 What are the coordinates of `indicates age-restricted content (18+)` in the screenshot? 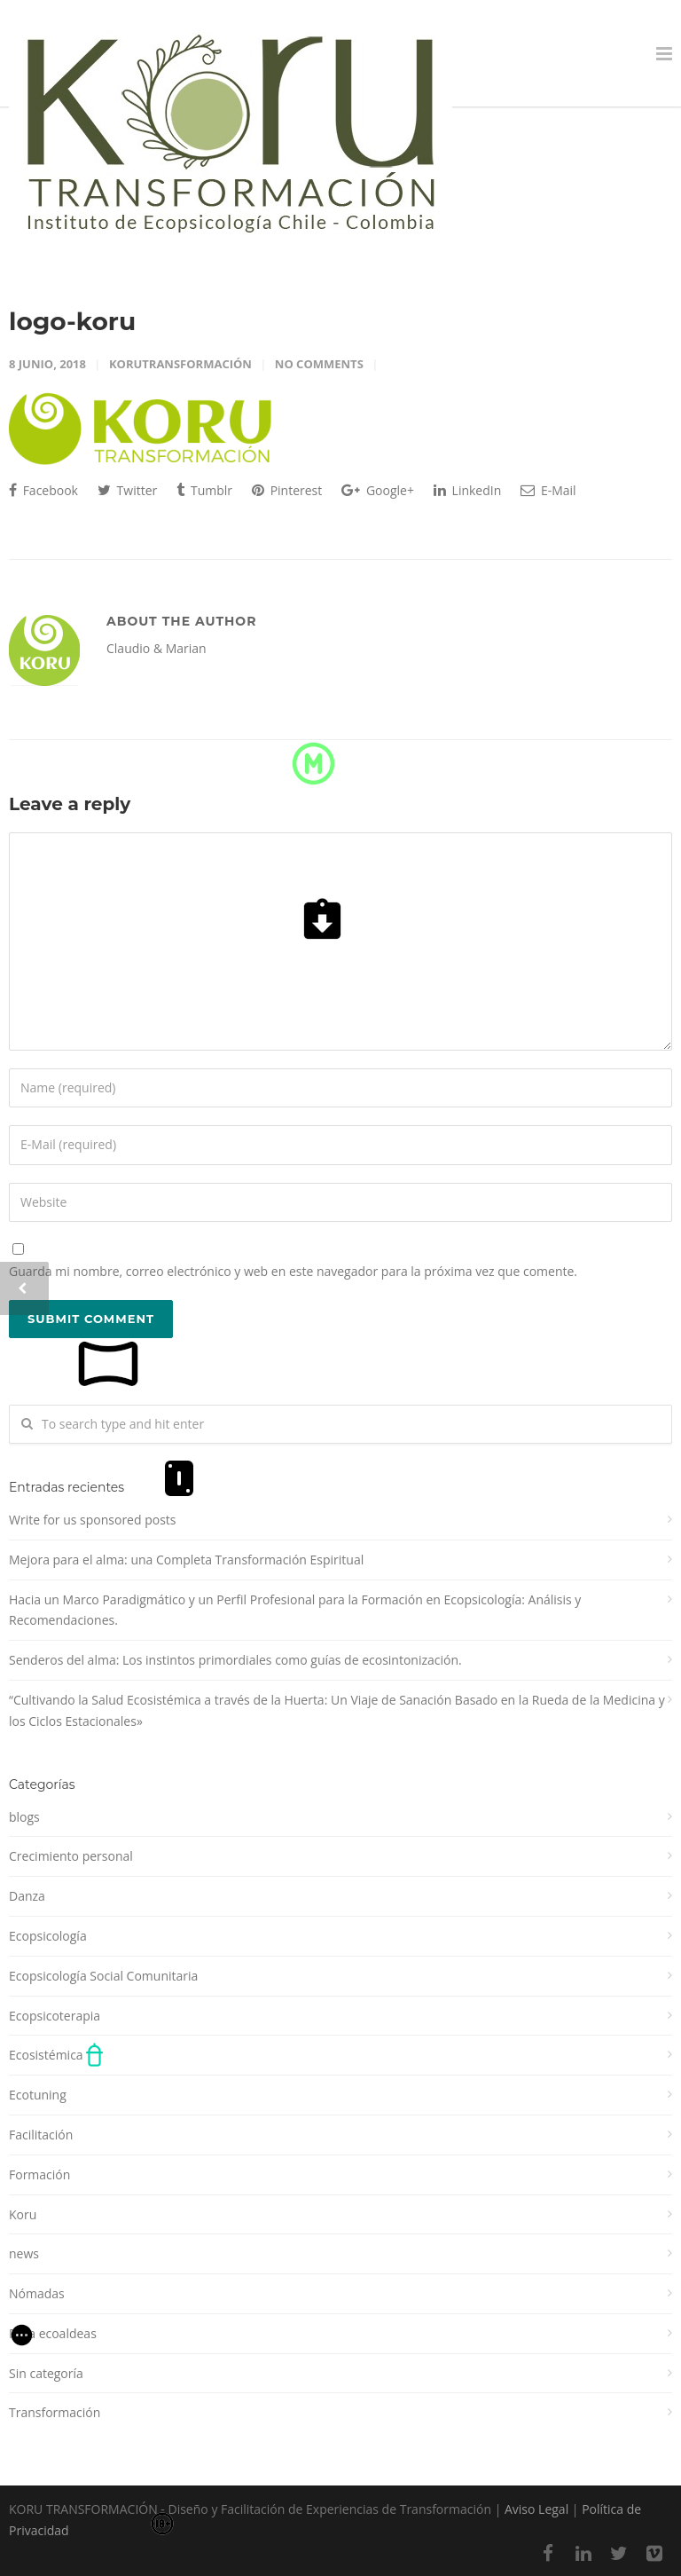 It's located at (162, 2524).